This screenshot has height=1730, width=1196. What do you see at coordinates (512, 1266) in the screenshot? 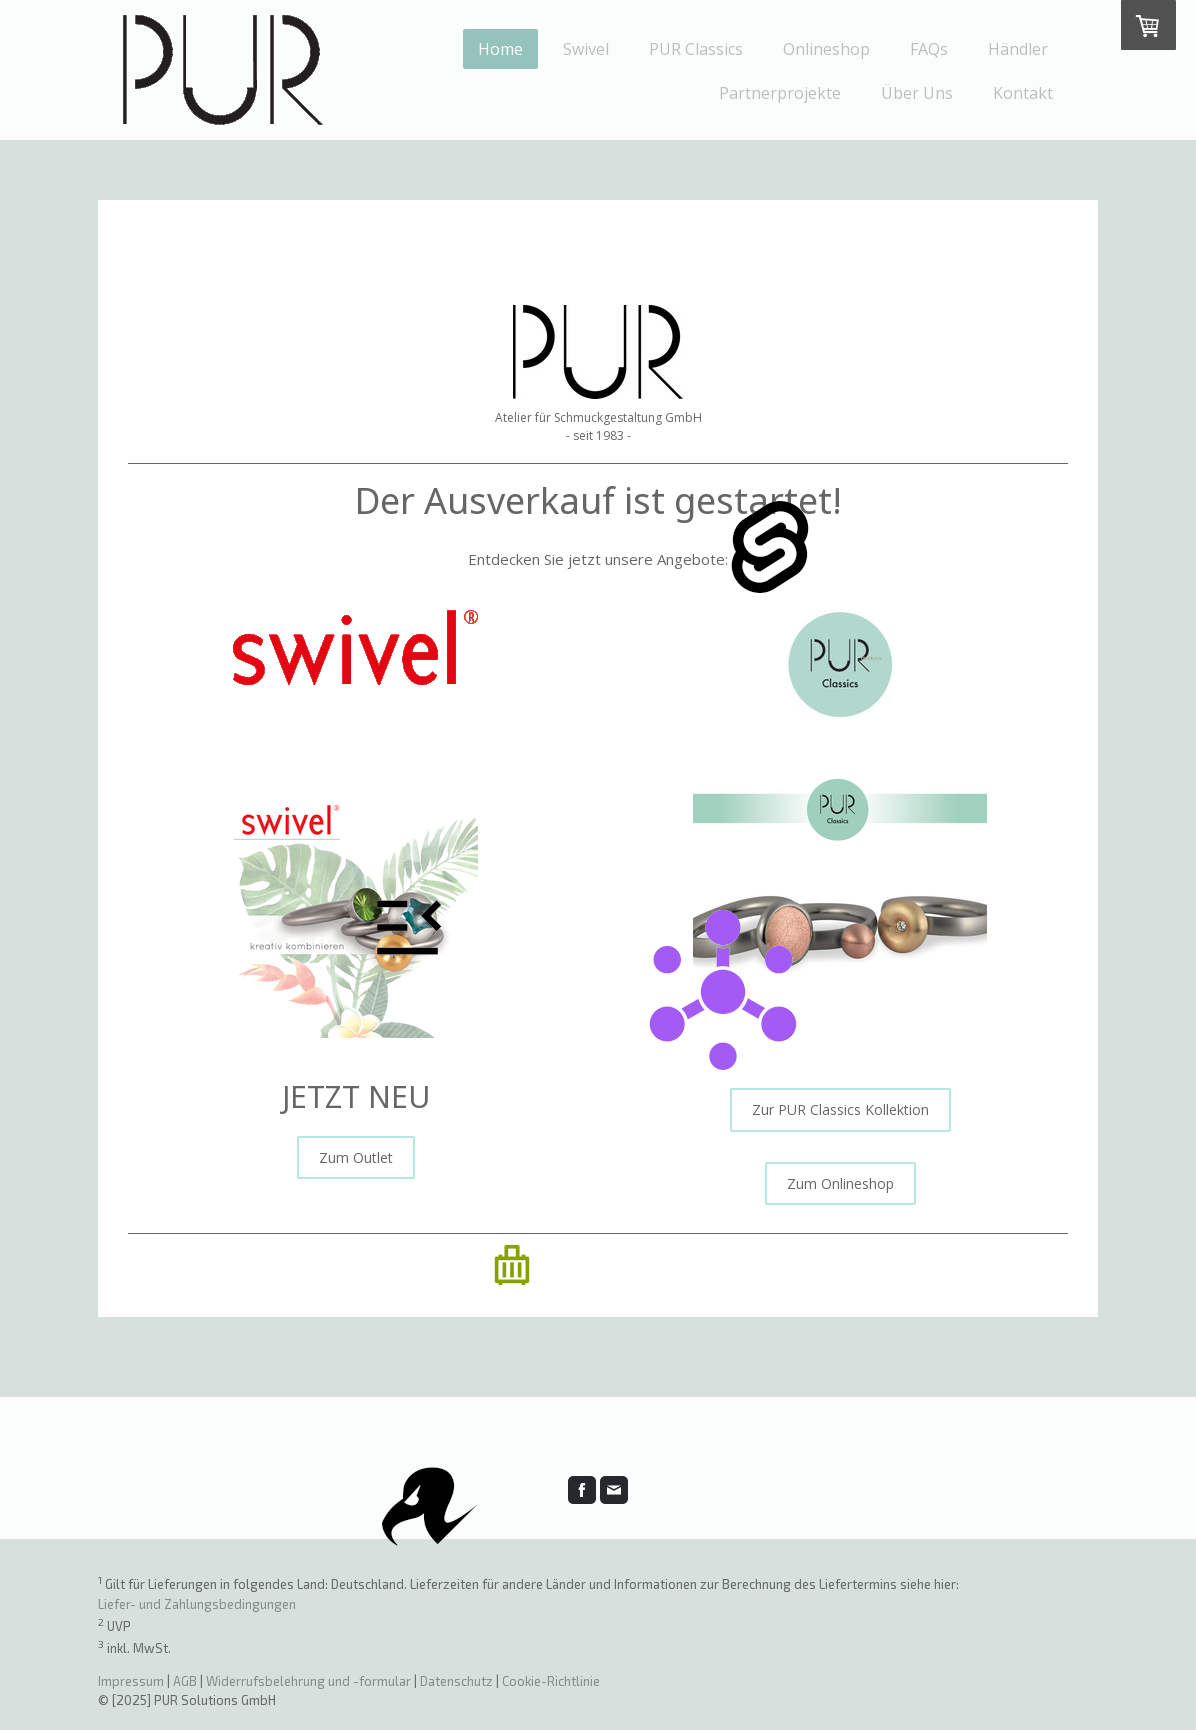
I see `access travel or trip planning features` at bounding box center [512, 1266].